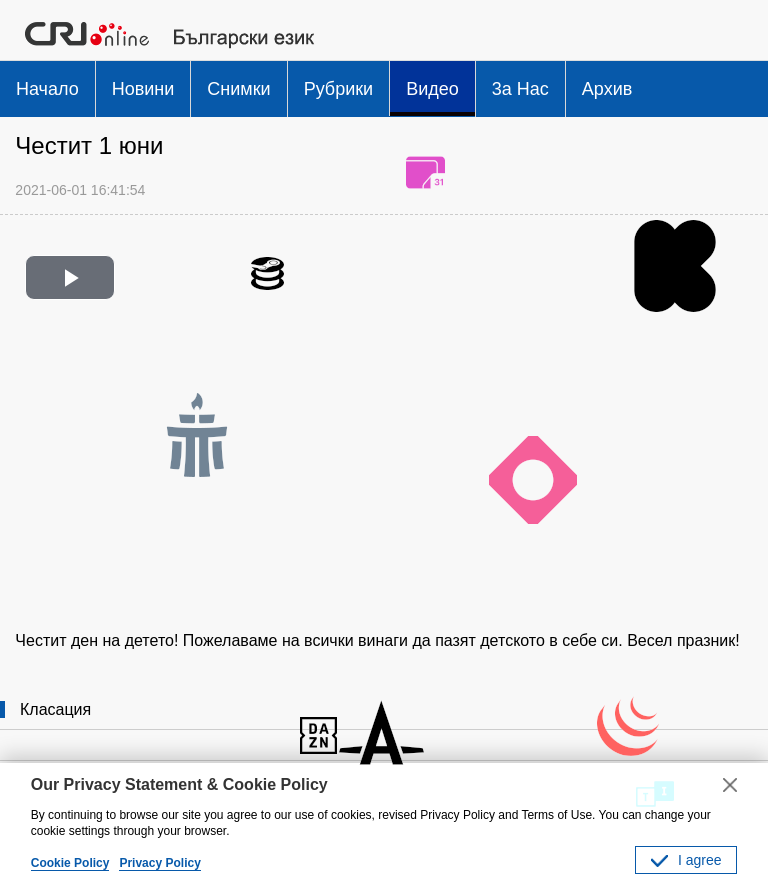  What do you see at coordinates (675, 266) in the screenshot?
I see `open Kickstarter app` at bounding box center [675, 266].